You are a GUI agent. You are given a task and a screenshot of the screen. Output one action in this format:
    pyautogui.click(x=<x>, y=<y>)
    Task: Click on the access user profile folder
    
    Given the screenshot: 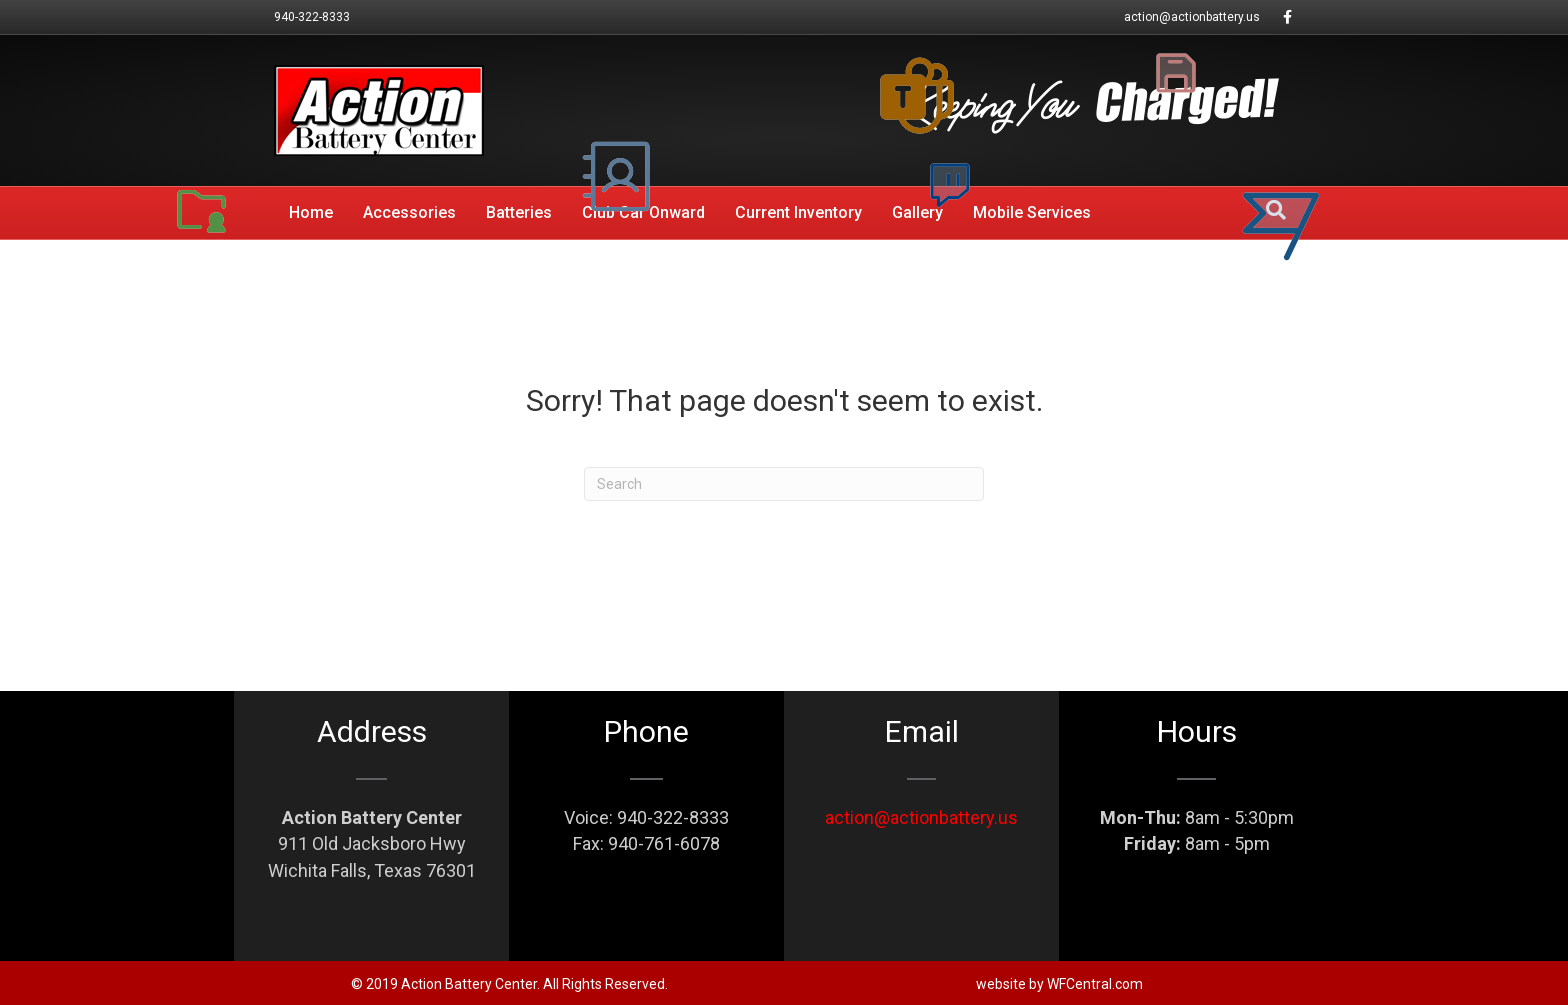 What is the action you would take?
    pyautogui.click(x=201, y=208)
    